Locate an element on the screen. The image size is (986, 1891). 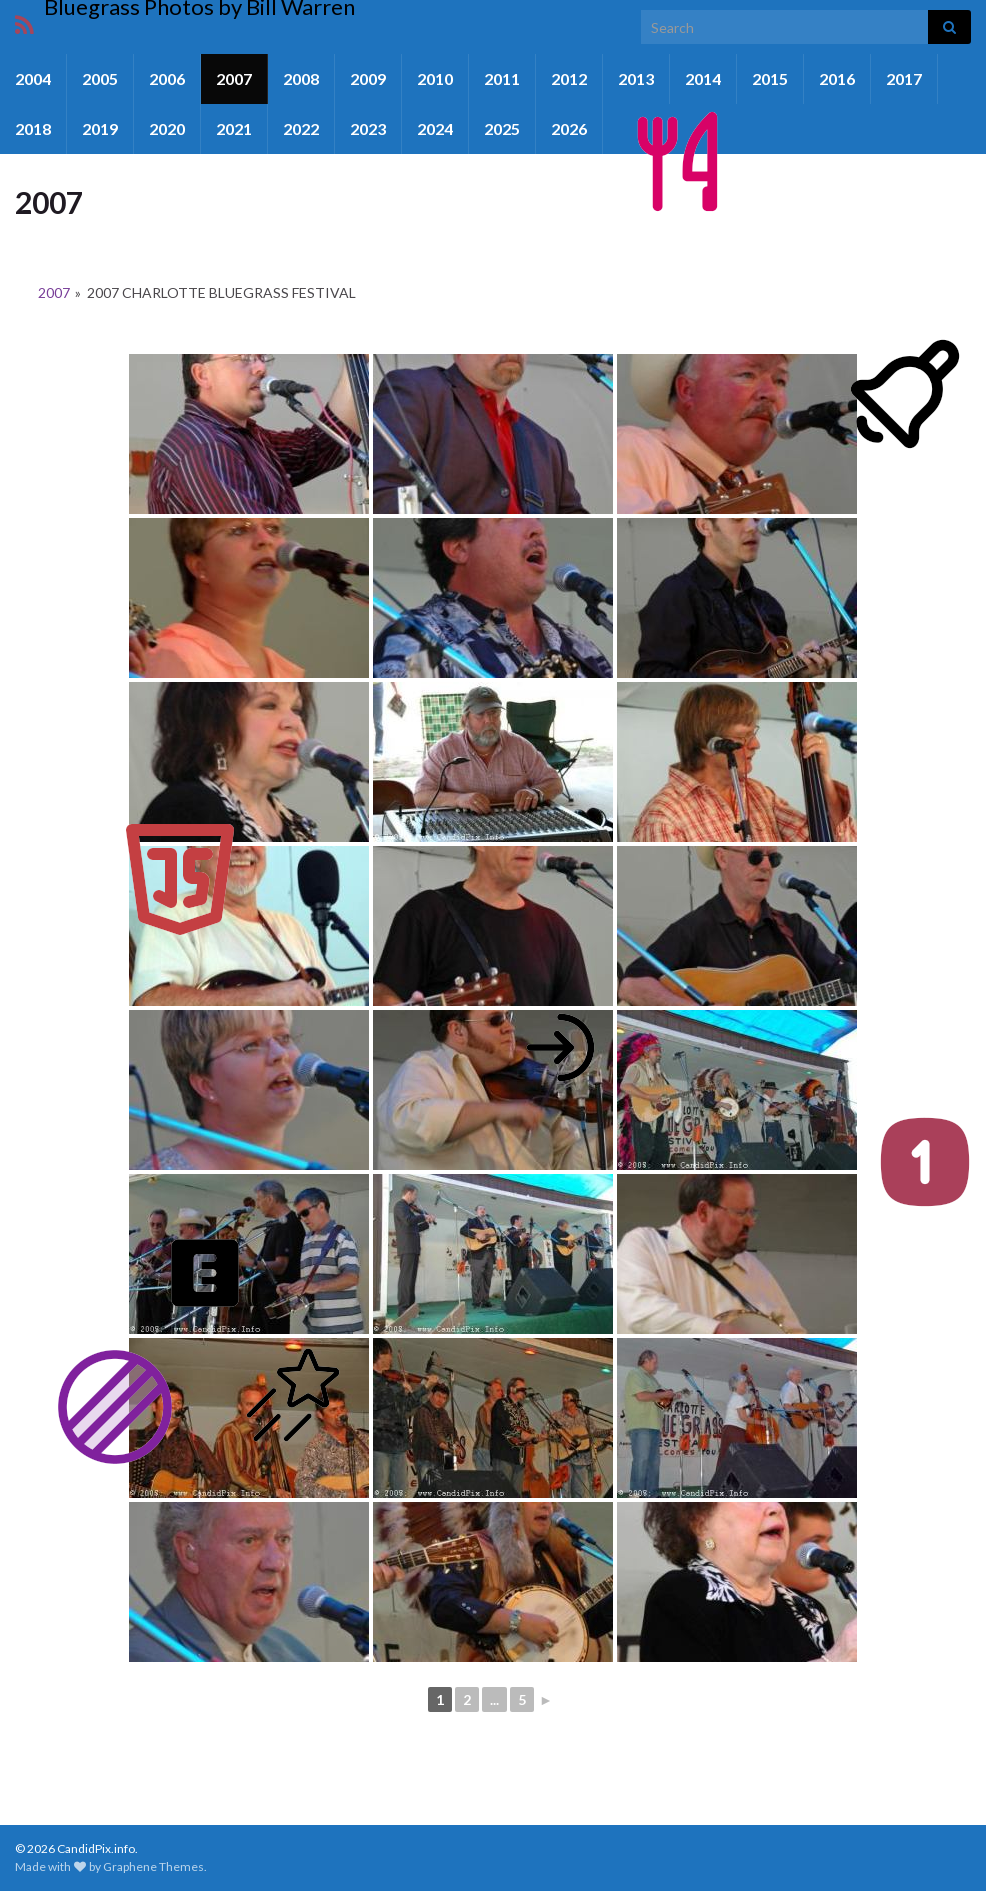
indicates step one in a multi-step process is located at coordinates (925, 1162).